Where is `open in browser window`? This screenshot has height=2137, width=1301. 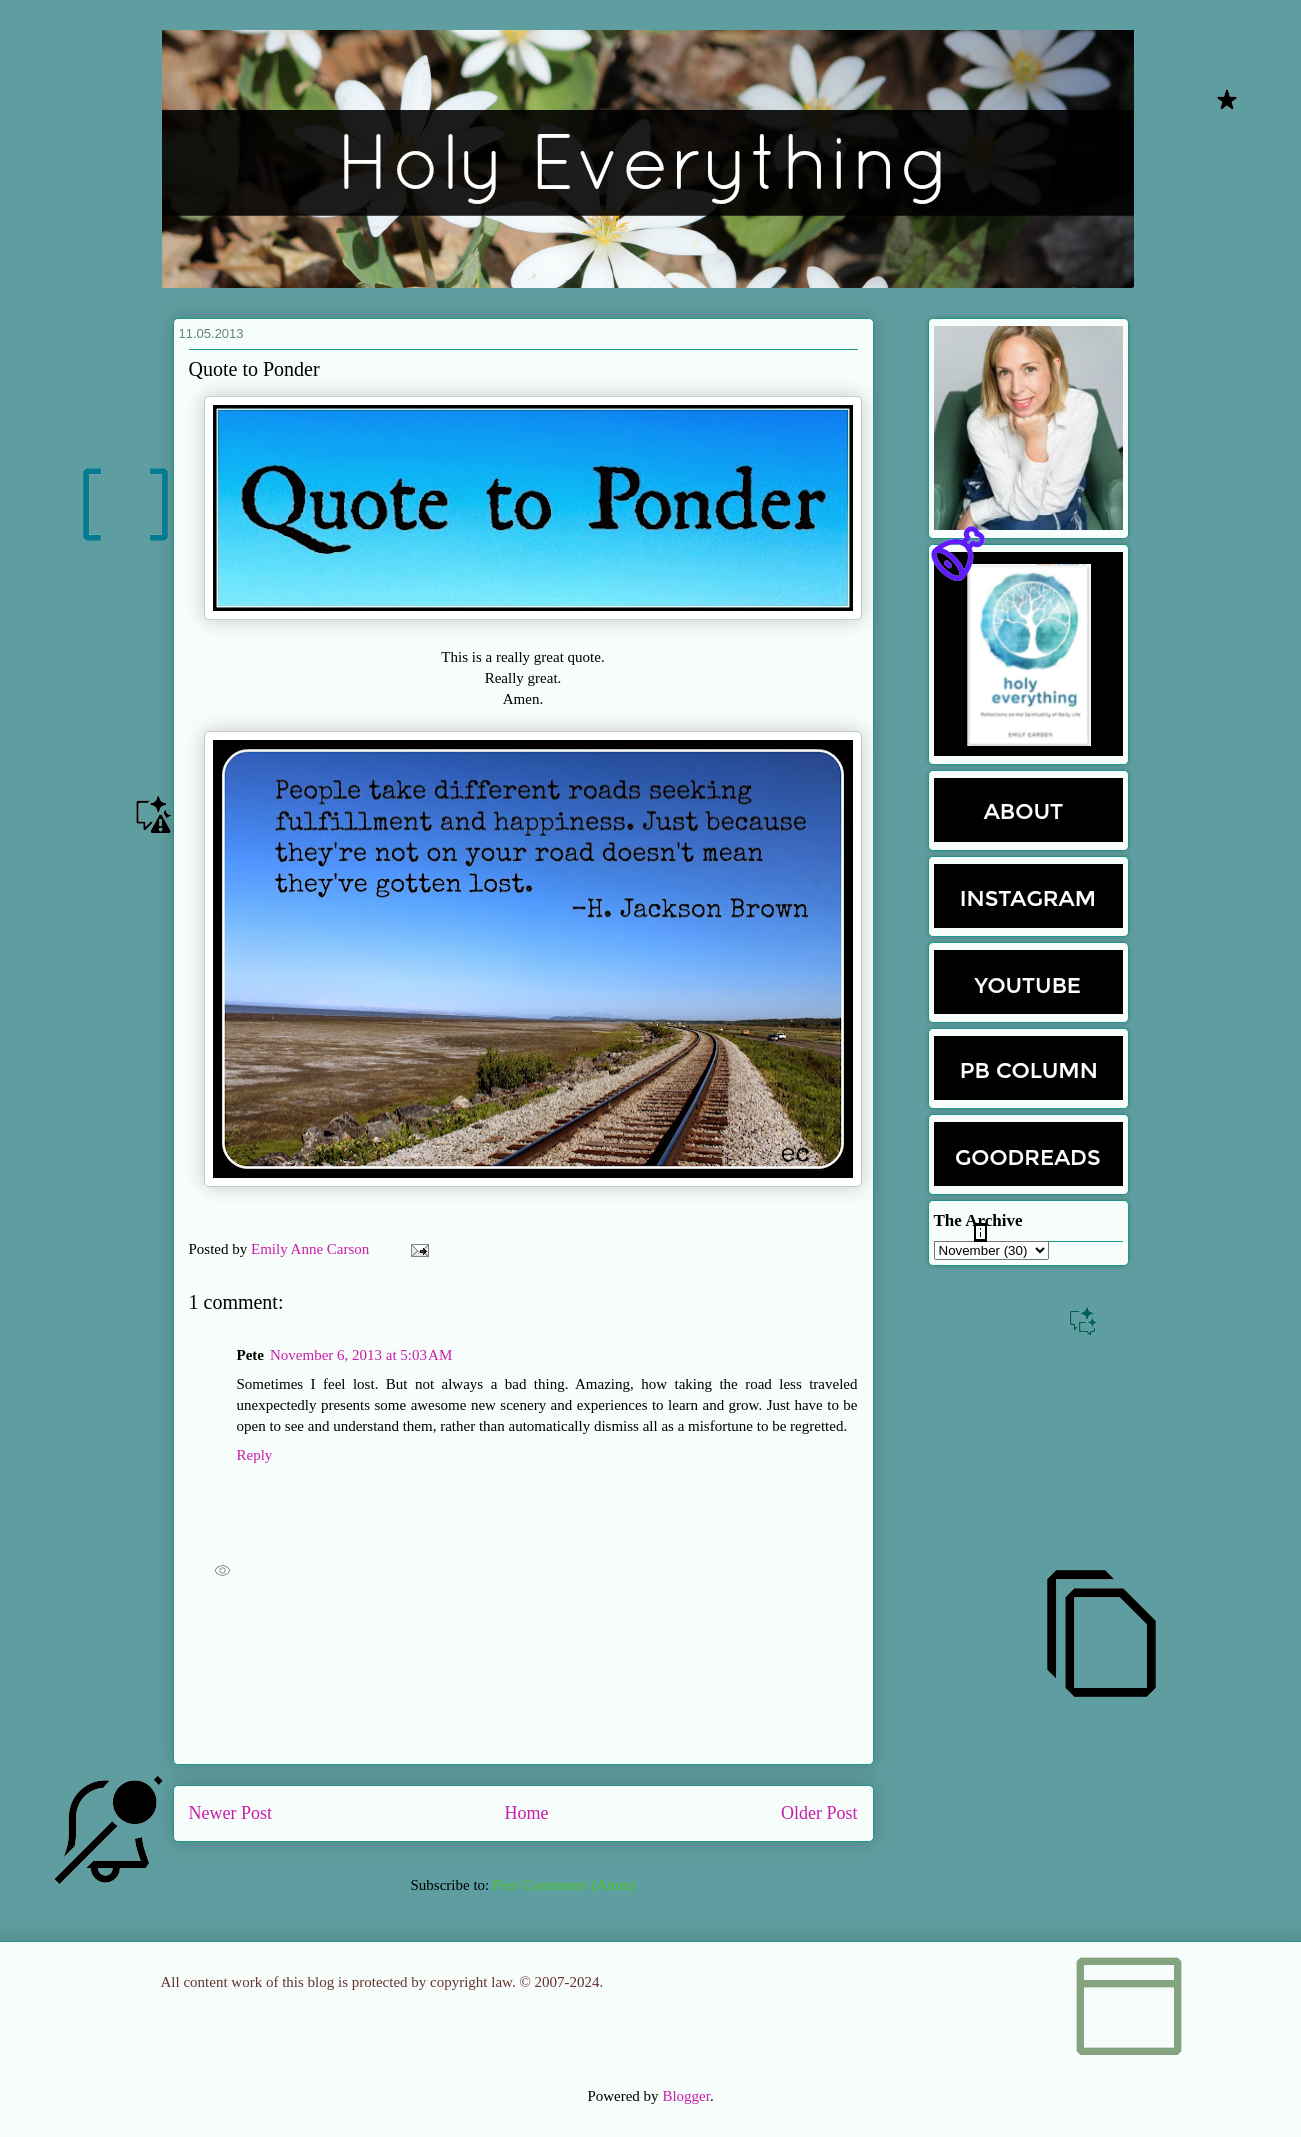 open in browser window is located at coordinates (1129, 2010).